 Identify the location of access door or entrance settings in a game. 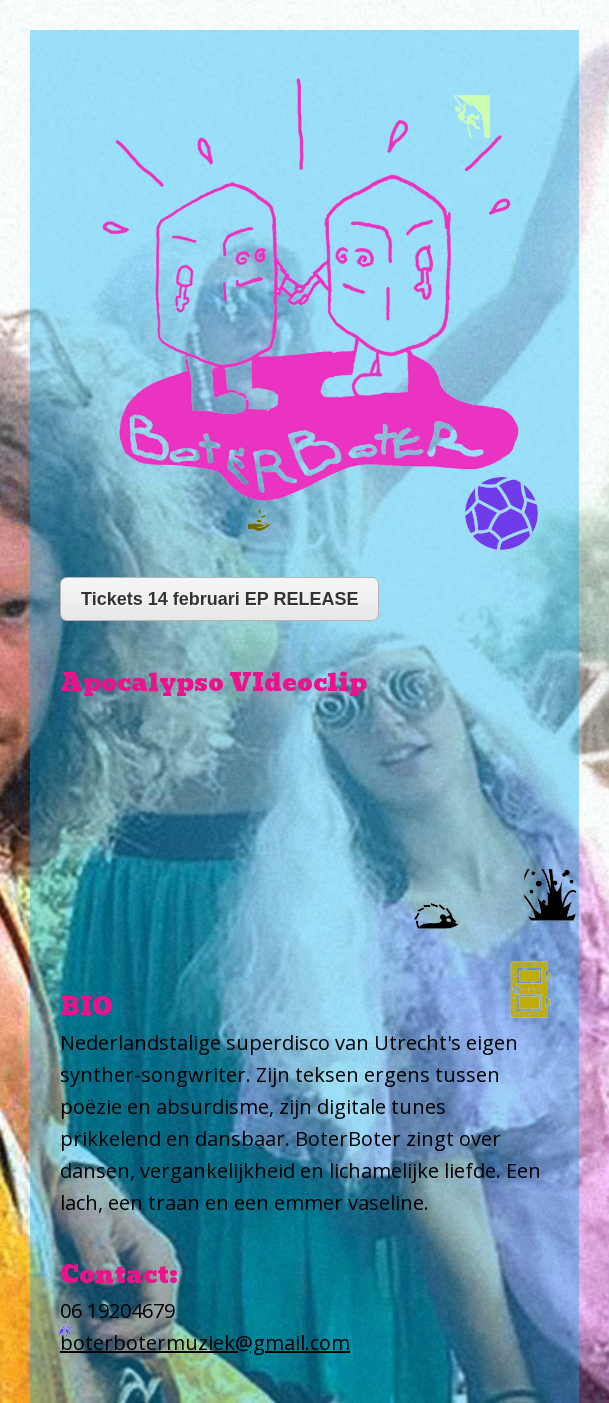
(530, 989).